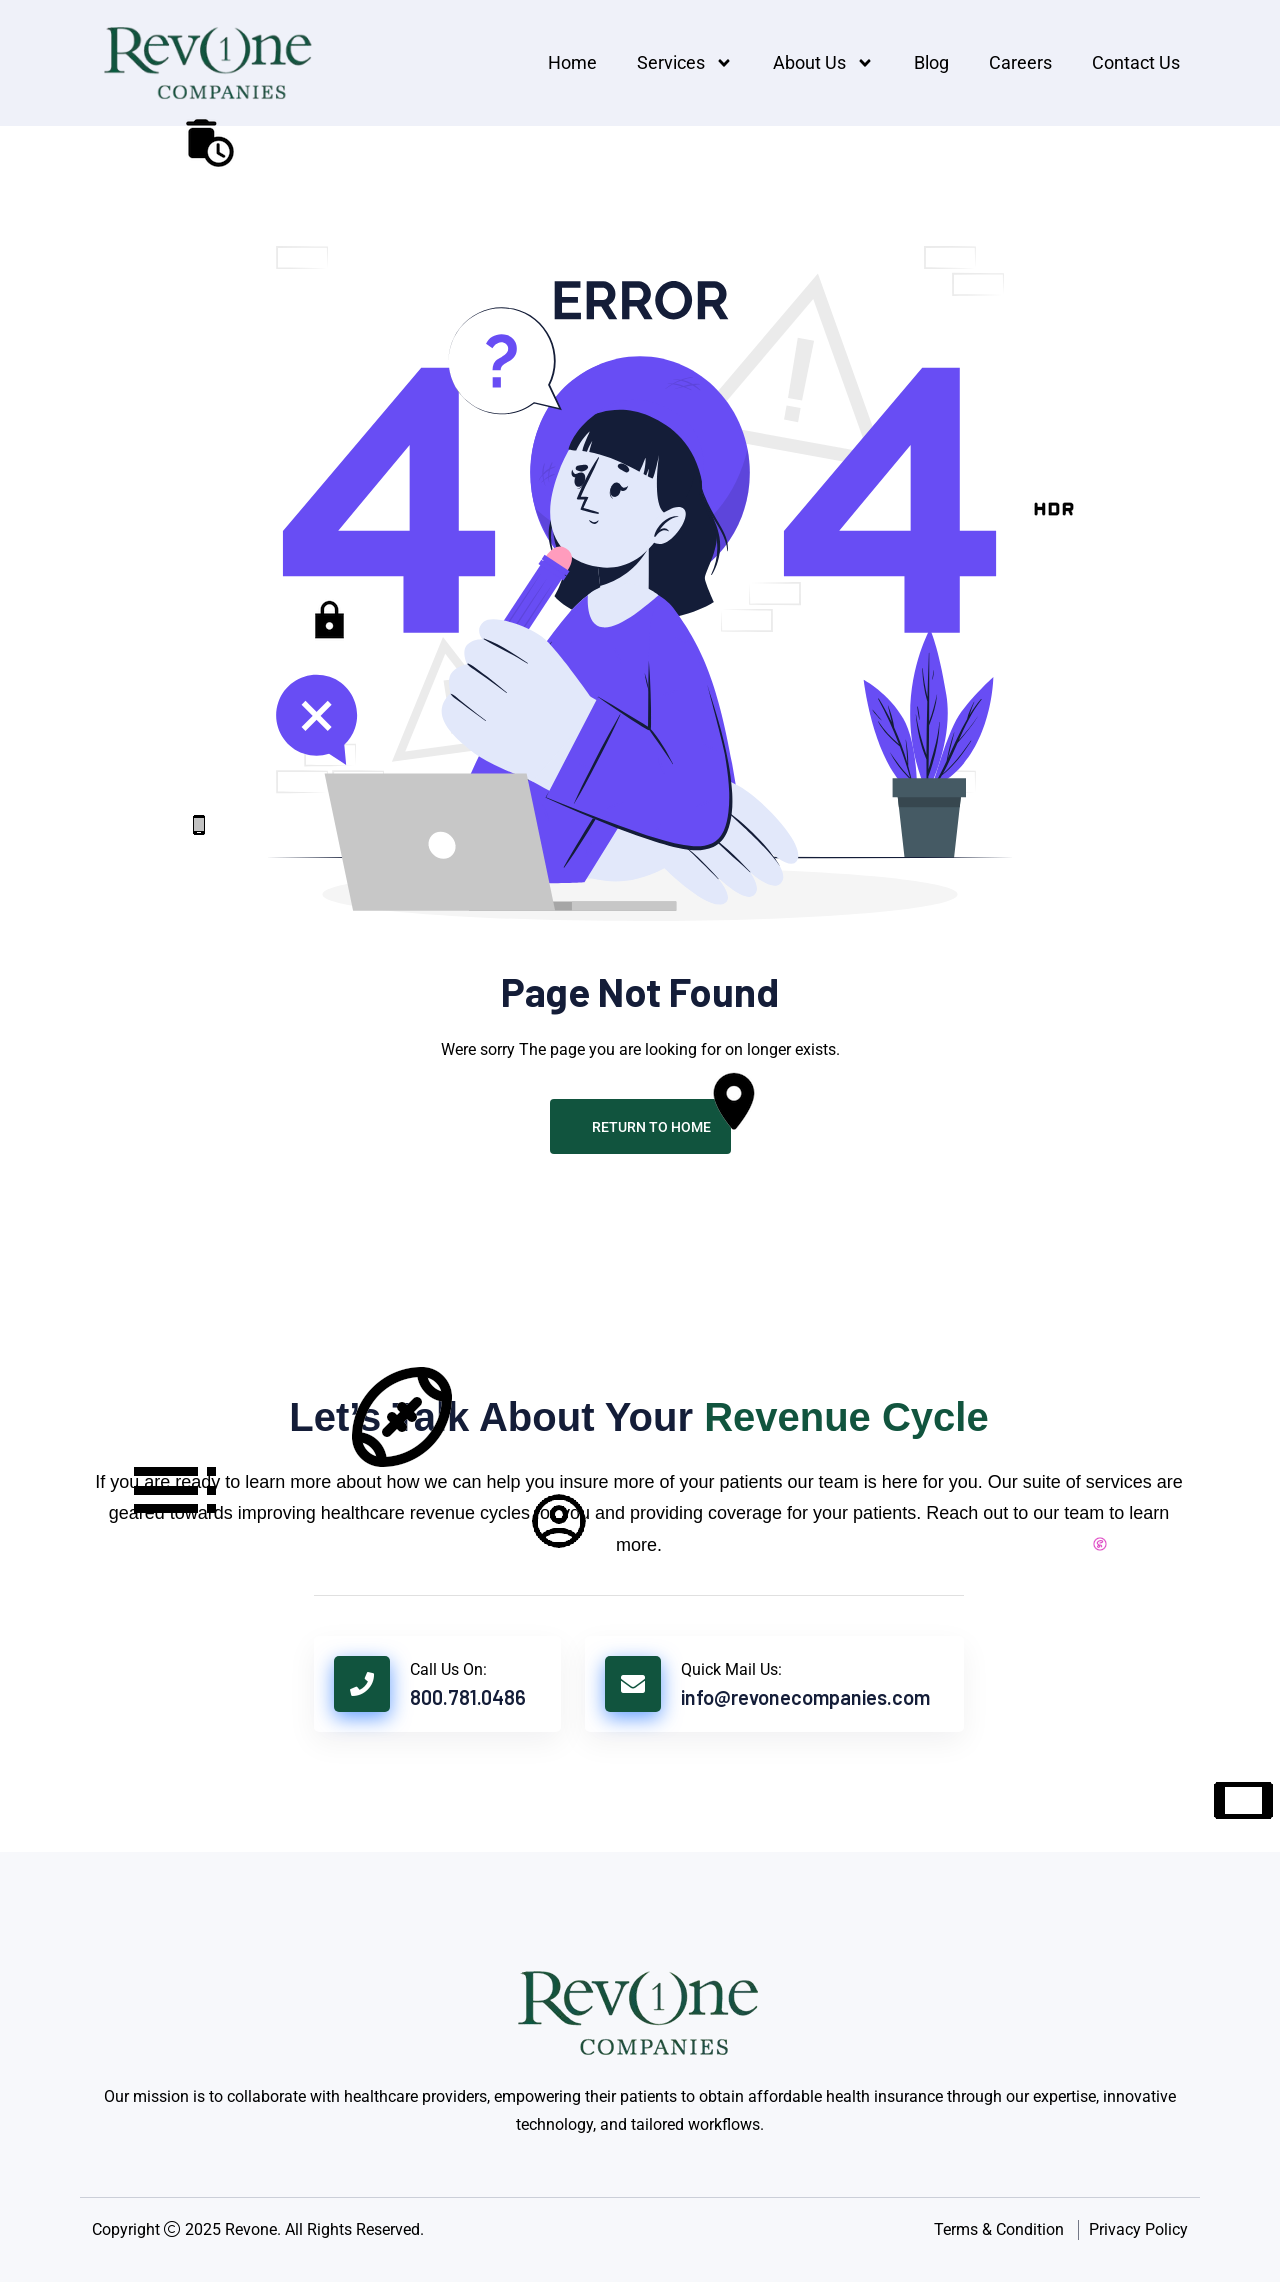  I want to click on indicates an android device, so click(199, 825).